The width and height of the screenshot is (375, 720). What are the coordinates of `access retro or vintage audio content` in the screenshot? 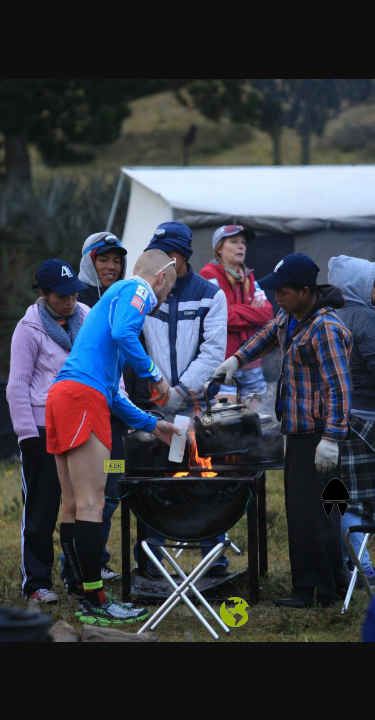 It's located at (114, 466).